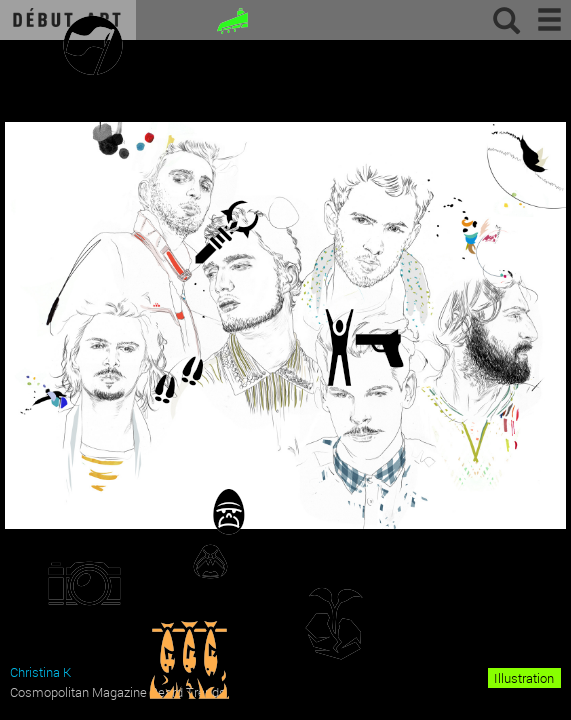 This screenshot has width=571, height=720. Describe the element at coordinates (189, 659) in the screenshot. I see `smoke fish at a cooking station` at that location.